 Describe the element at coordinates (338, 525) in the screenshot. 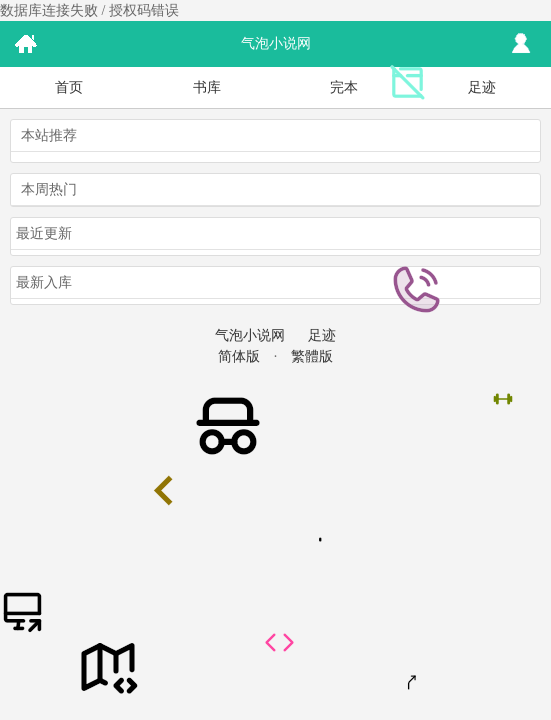

I see `indicates no cellular signal available` at that location.